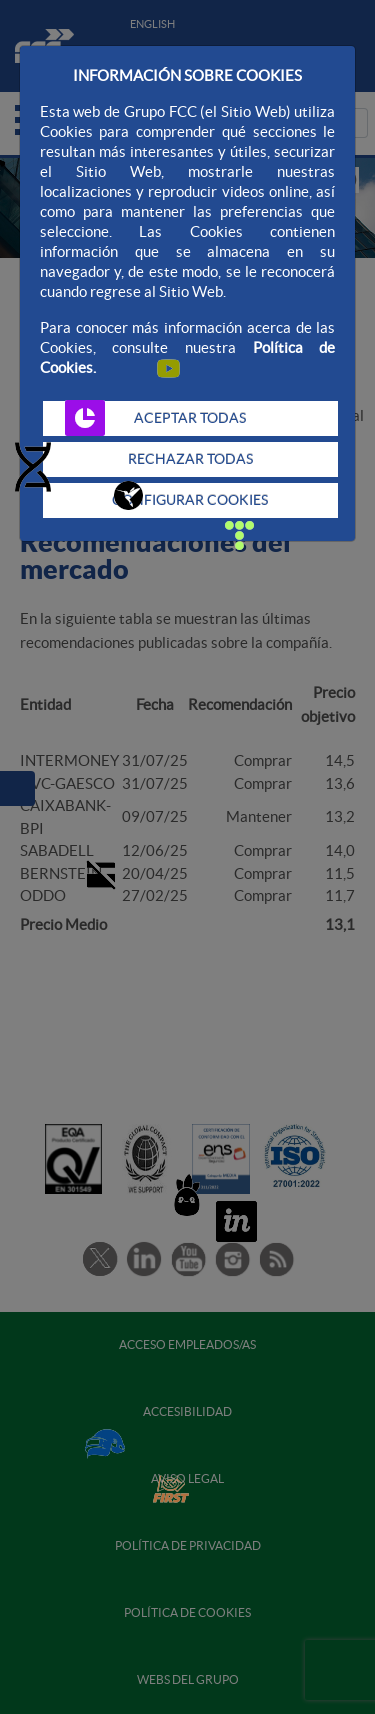  What do you see at coordinates (128, 495) in the screenshot?
I see `InterBase database software logo` at bounding box center [128, 495].